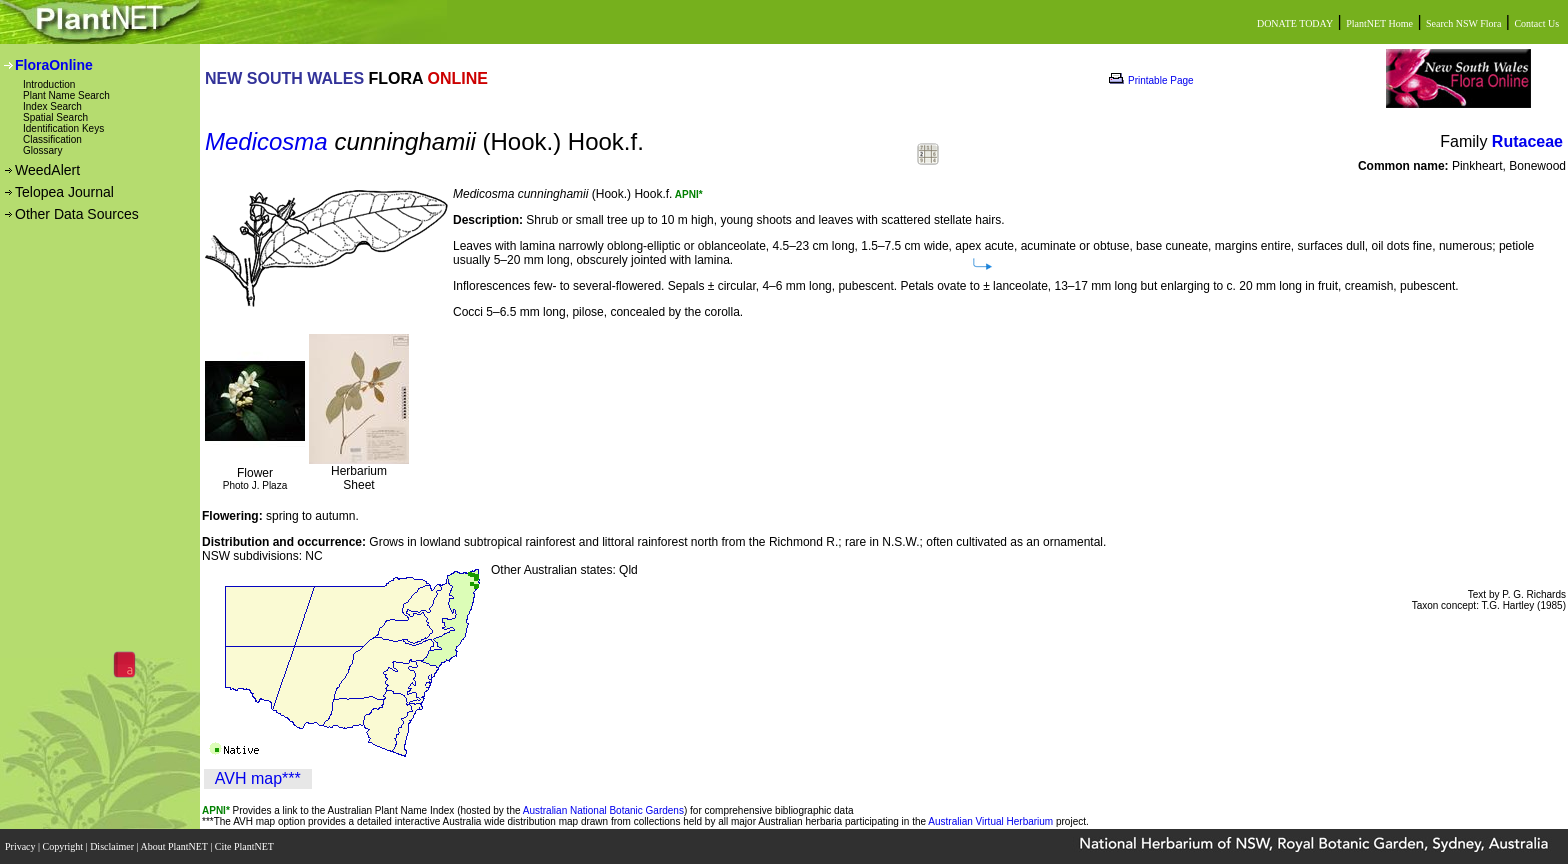  Describe the element at coordinates (928, 154) in the screenshot. I see `open sudoku puzzle game` at that location.